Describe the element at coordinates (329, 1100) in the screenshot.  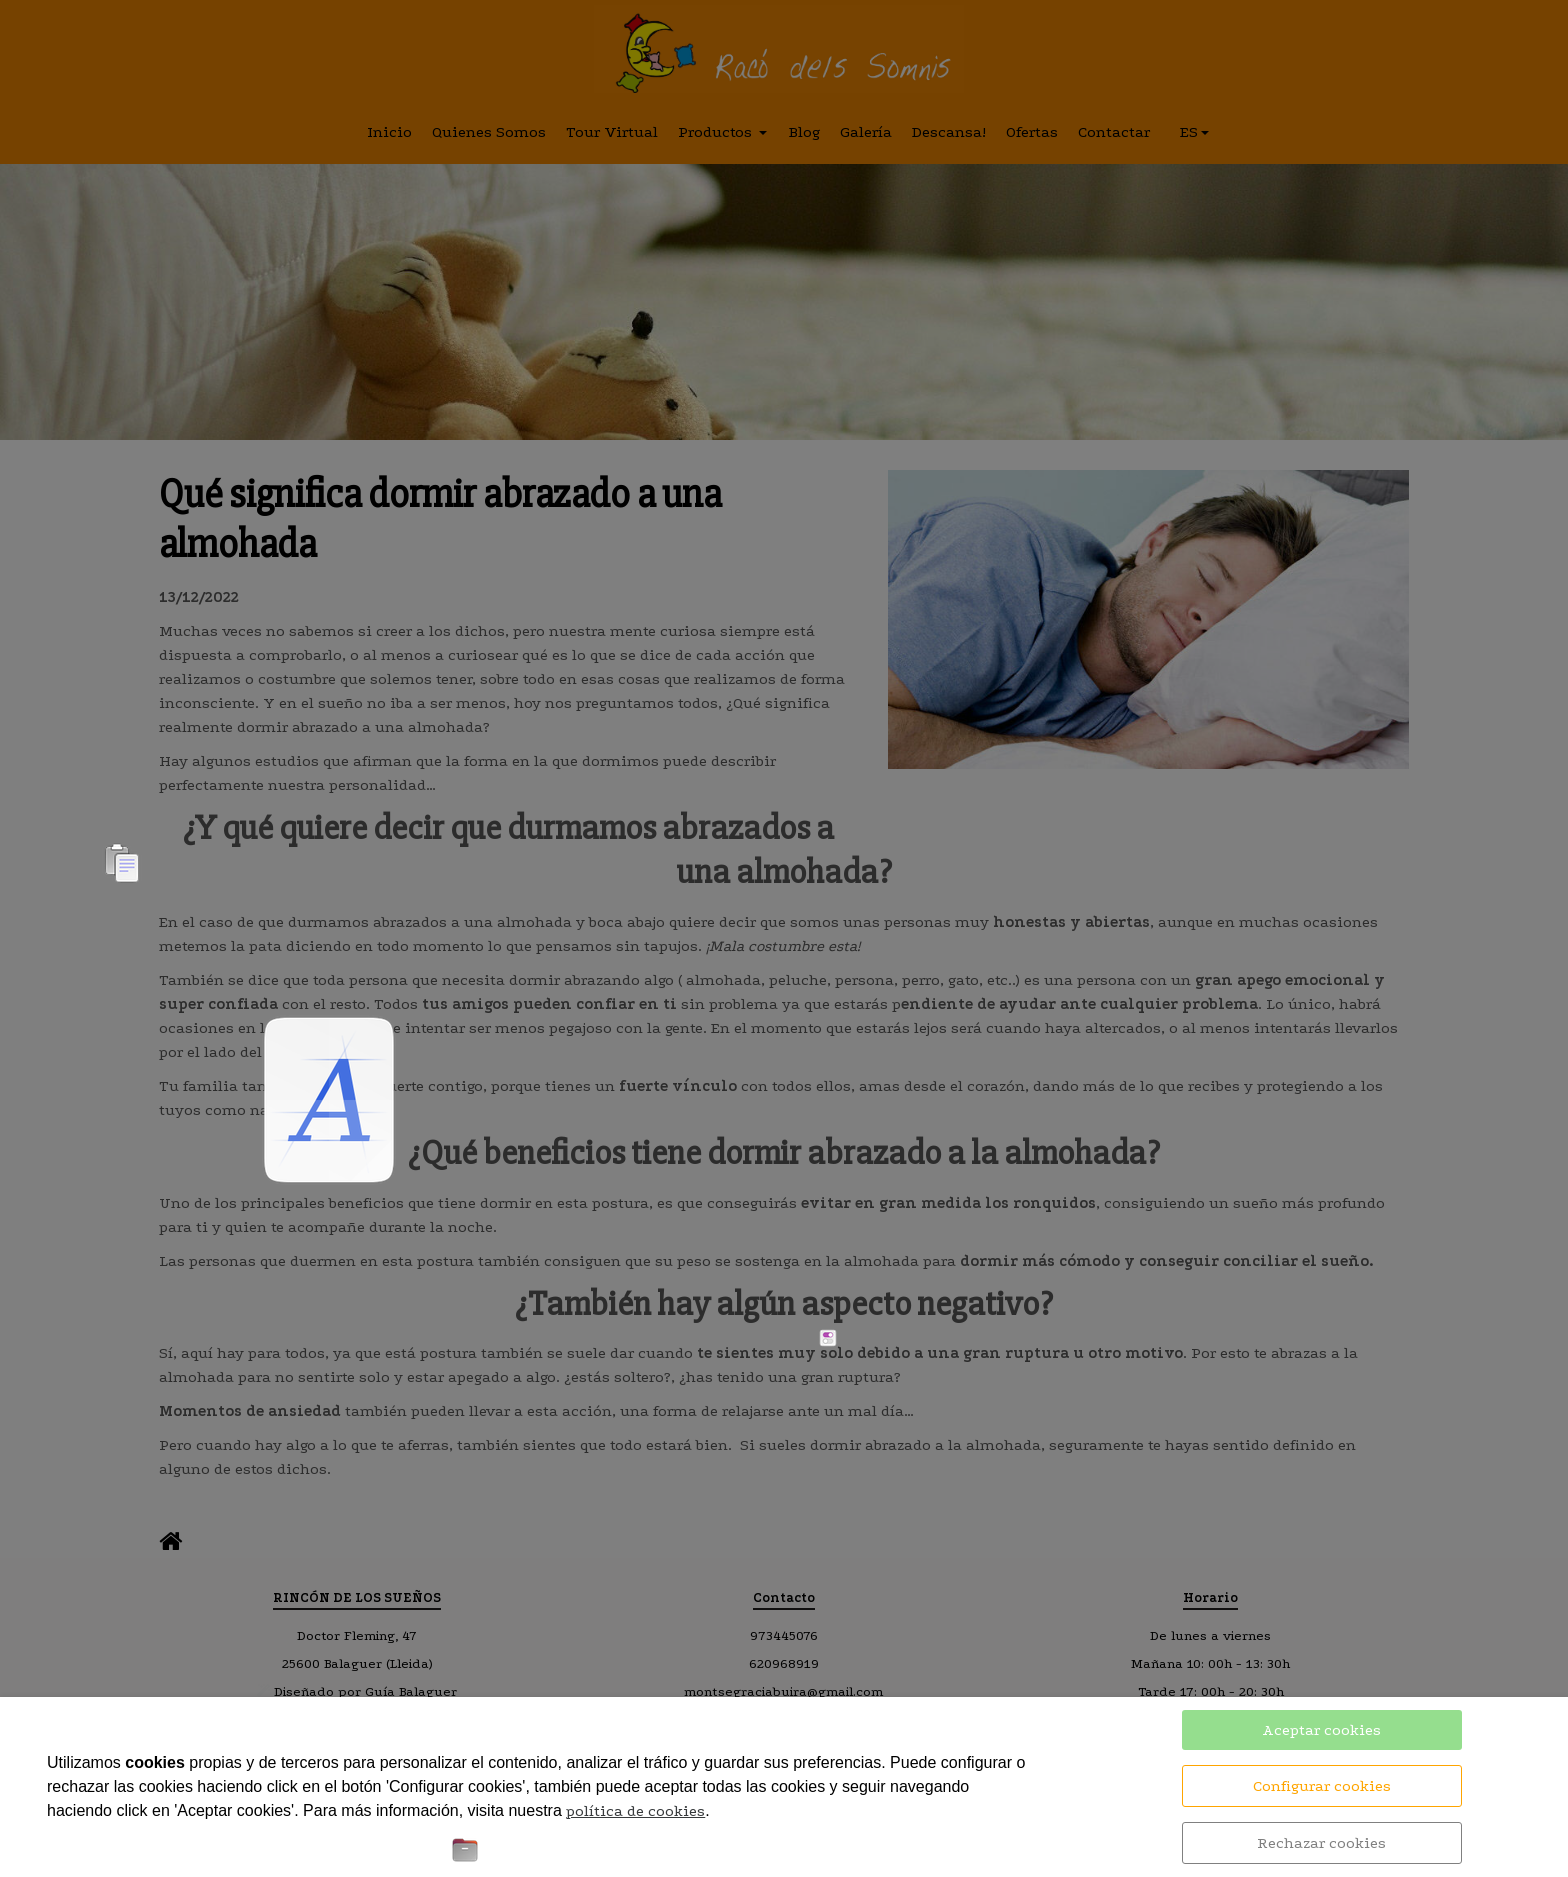
I see `open a font file` at that location.